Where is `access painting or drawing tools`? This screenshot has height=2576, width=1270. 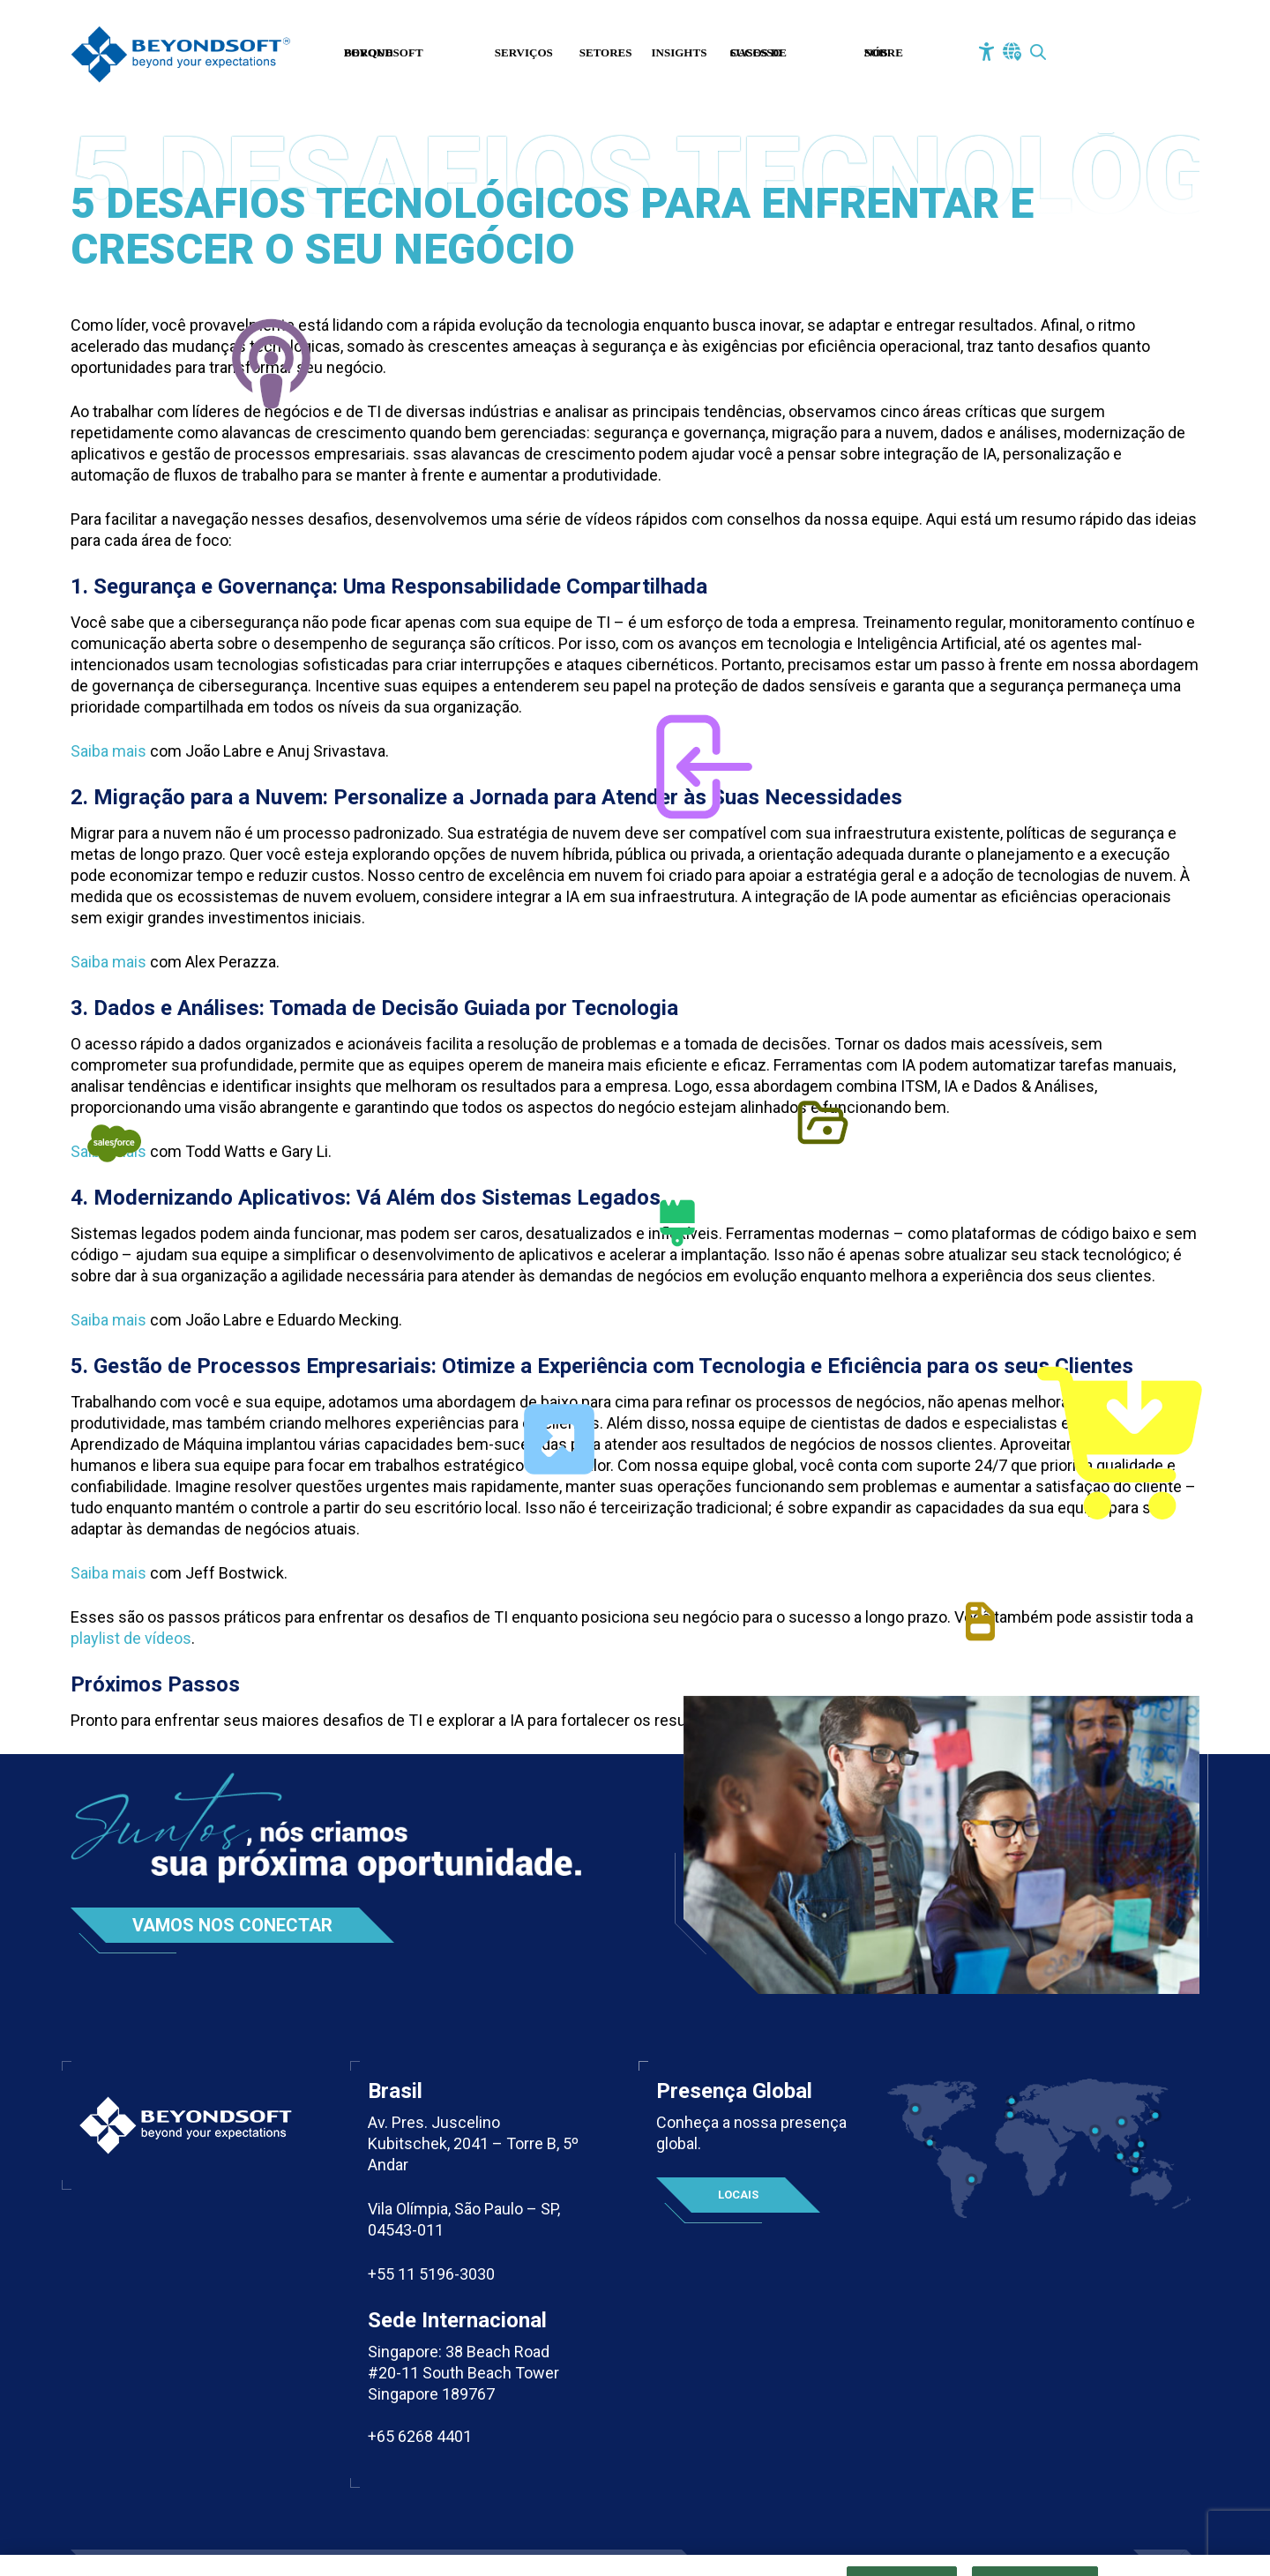 access painting or drawing tools is located at coordinates (677, 1223).